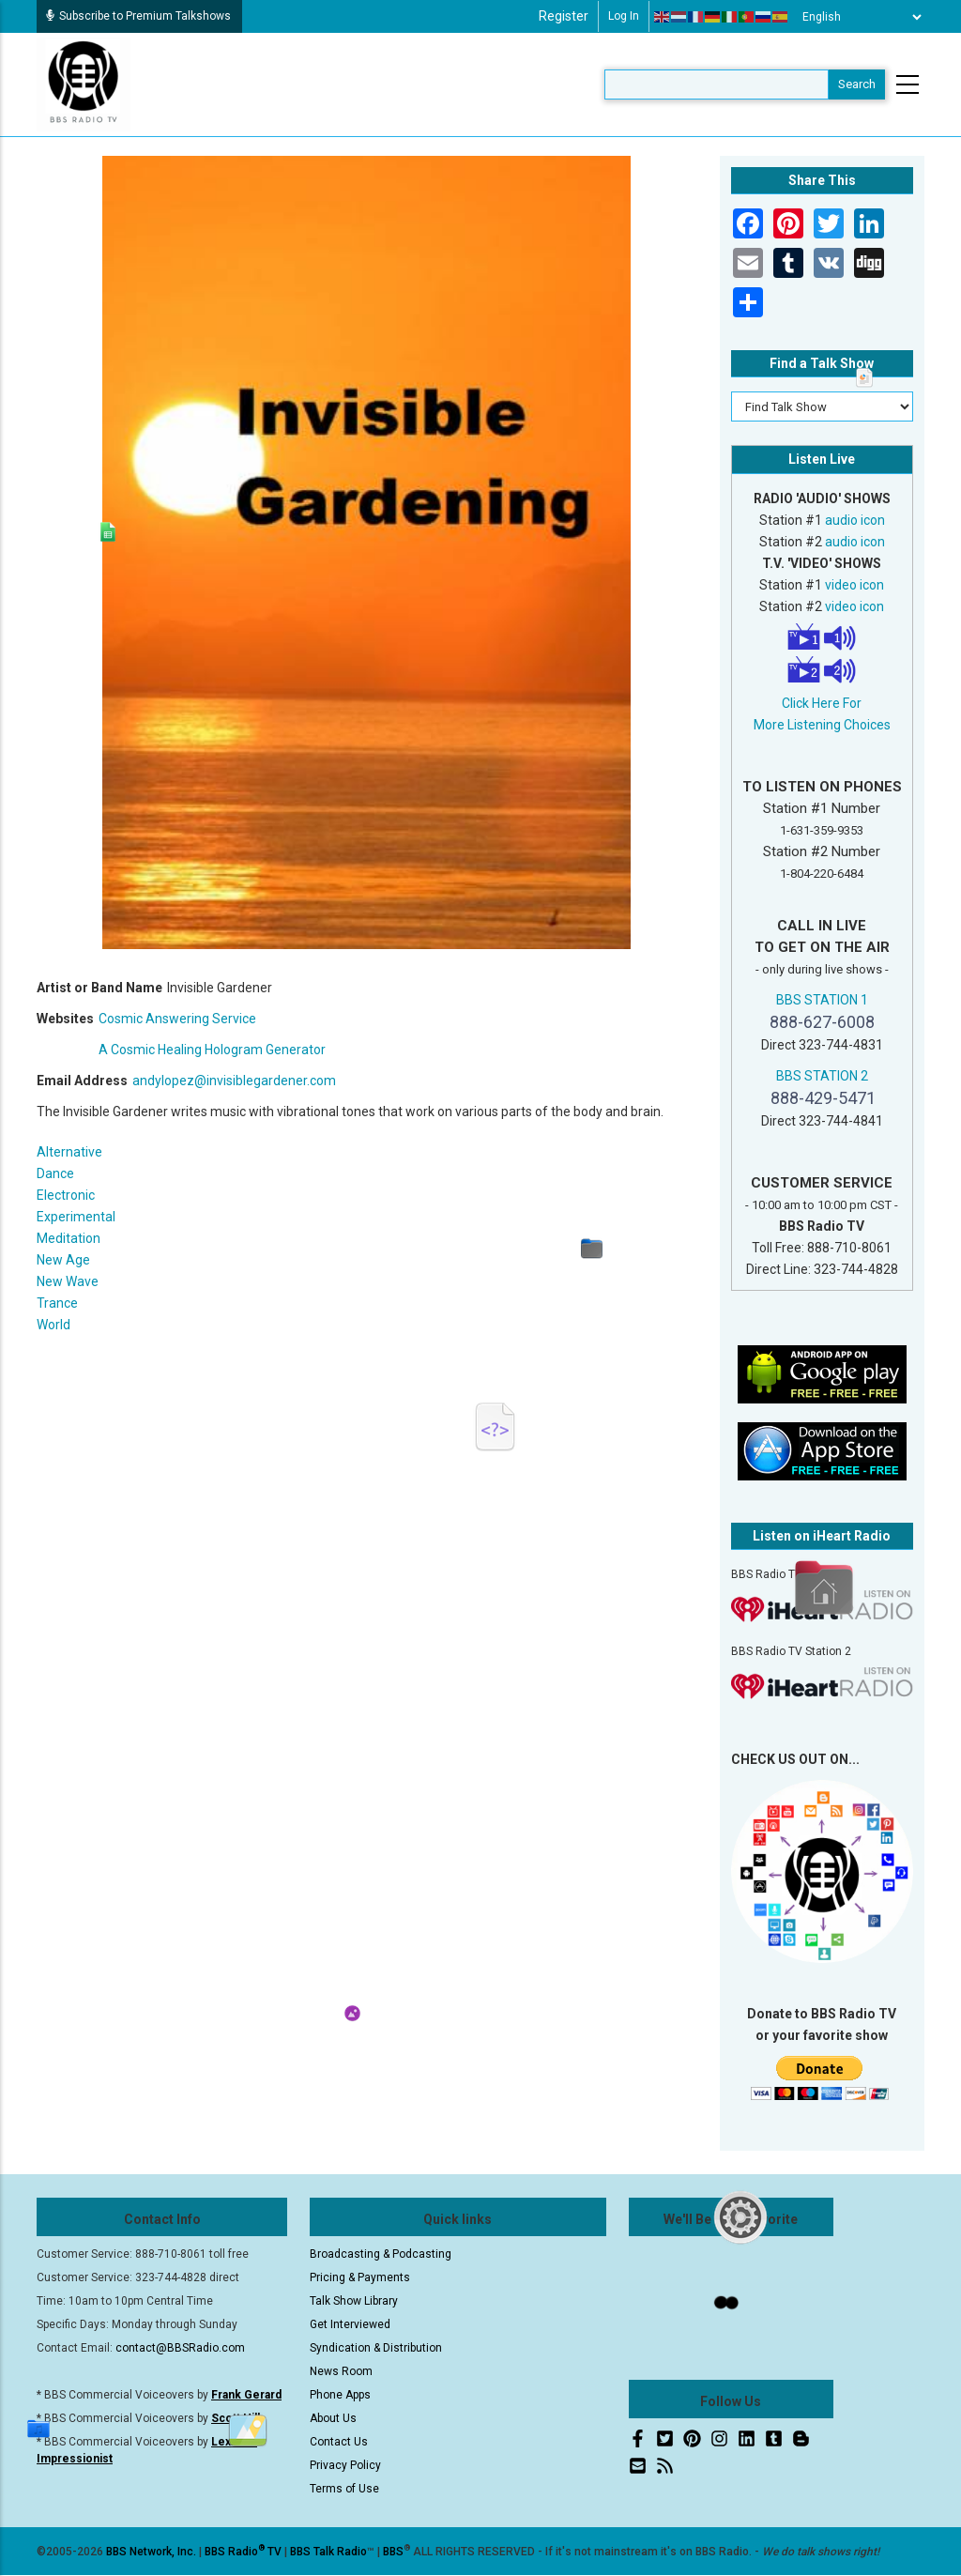 This screenshot has height=2576, width=961. What do you see at coordinates (38, 2429) in the screenshot?
I see `open your music files folder` at bounding box center [38, 2429].